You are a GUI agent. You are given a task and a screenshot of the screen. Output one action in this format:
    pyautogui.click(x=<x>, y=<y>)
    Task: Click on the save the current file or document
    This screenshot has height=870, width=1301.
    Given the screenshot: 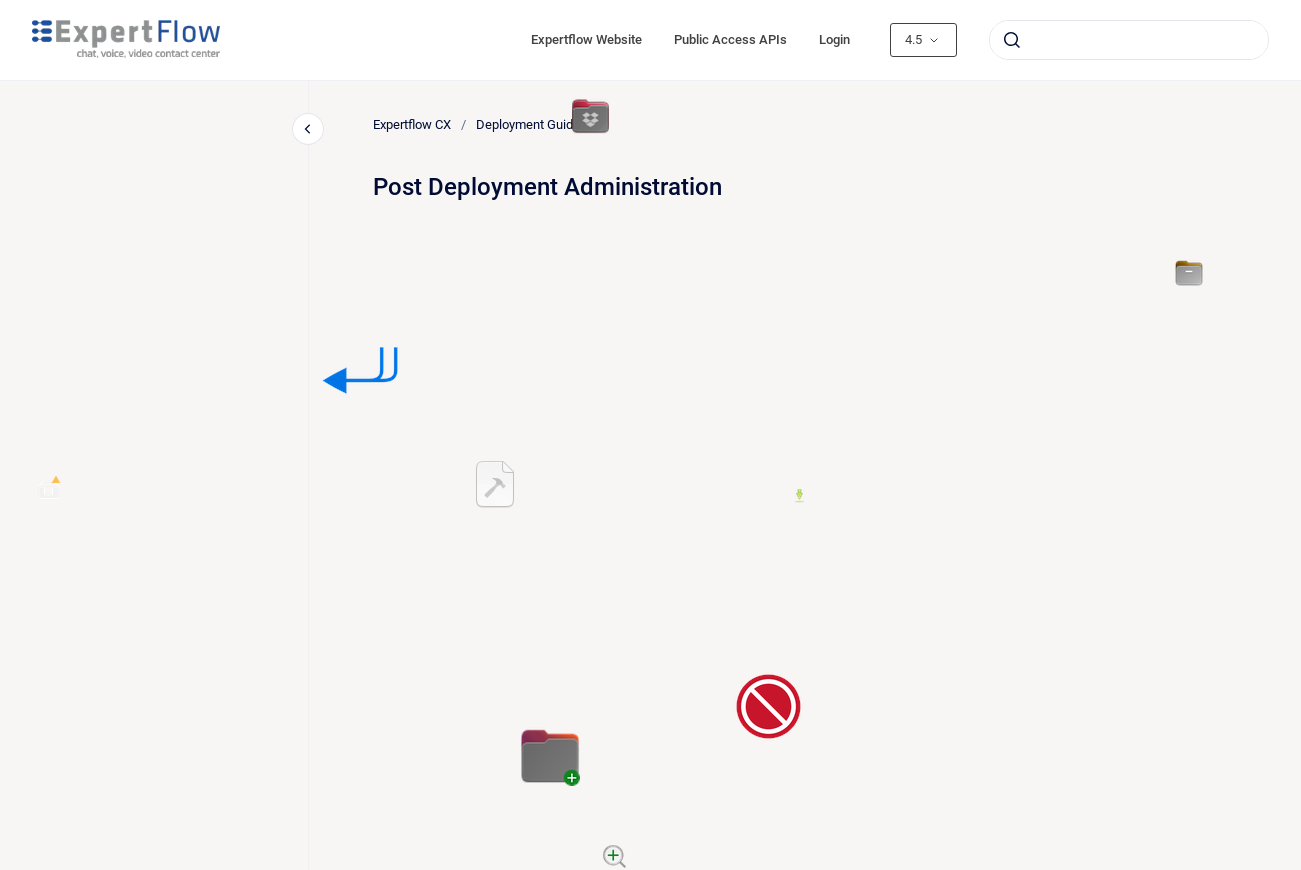 What is the action you would take?
    pyautogui.click(x=799, y=494)
    